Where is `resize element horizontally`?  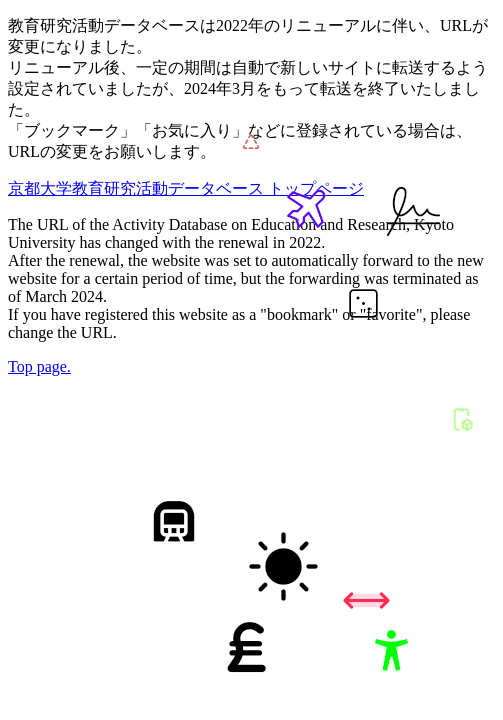
resize element horizontally is located at coordinates (366, 600).